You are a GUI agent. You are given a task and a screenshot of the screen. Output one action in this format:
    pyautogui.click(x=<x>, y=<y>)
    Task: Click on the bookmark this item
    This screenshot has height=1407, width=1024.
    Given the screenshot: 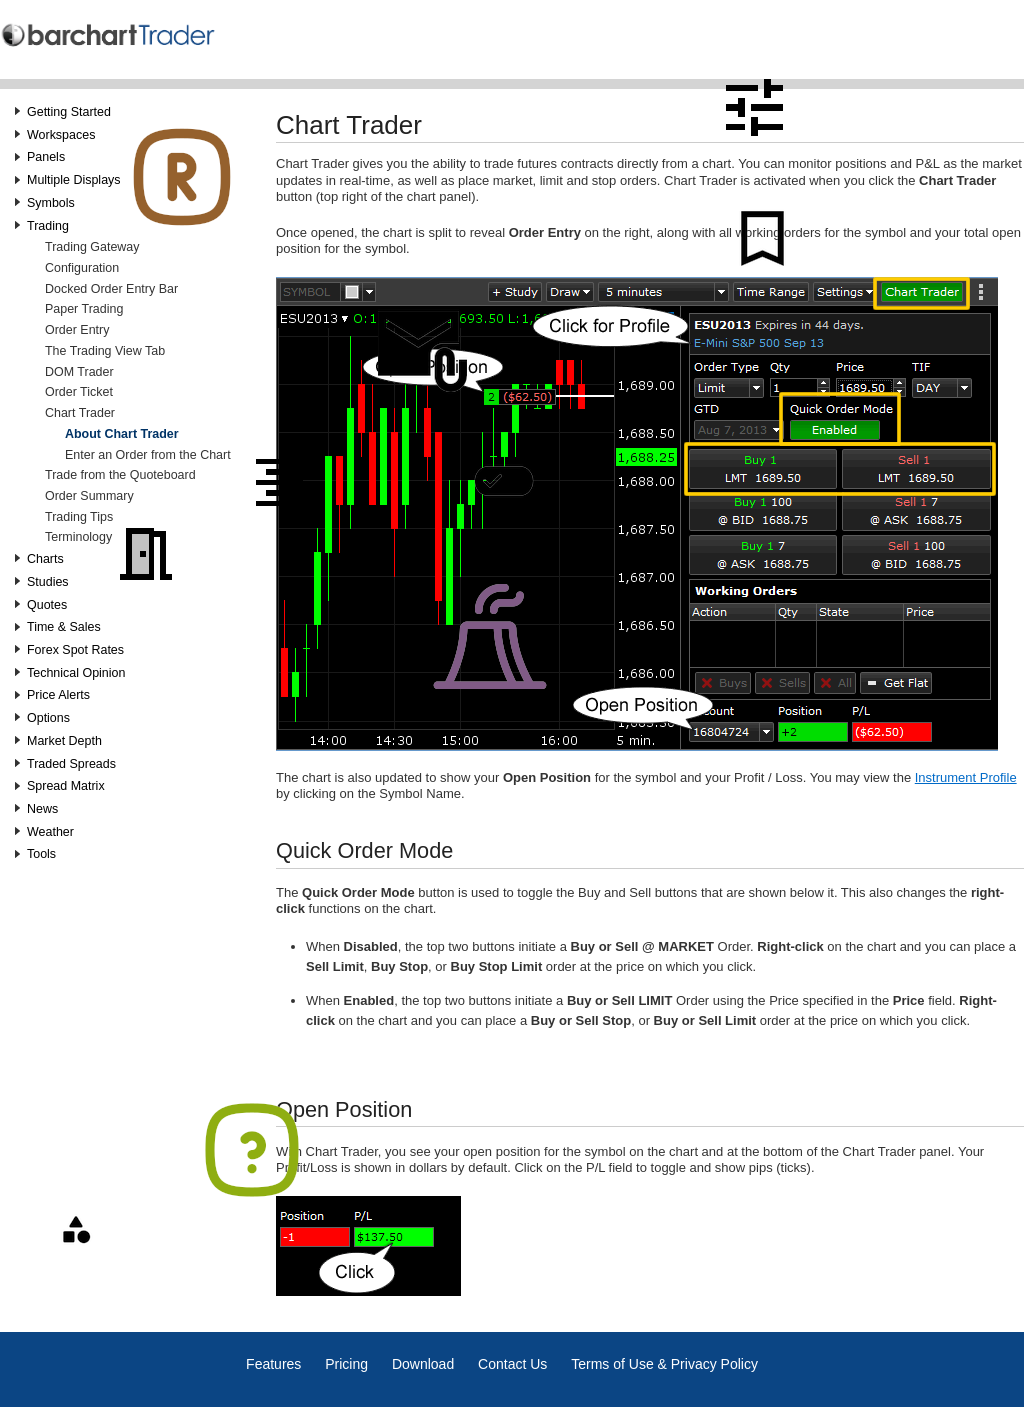 What is the action you would take?
    pyautogui.click(x=762, y=238)
    